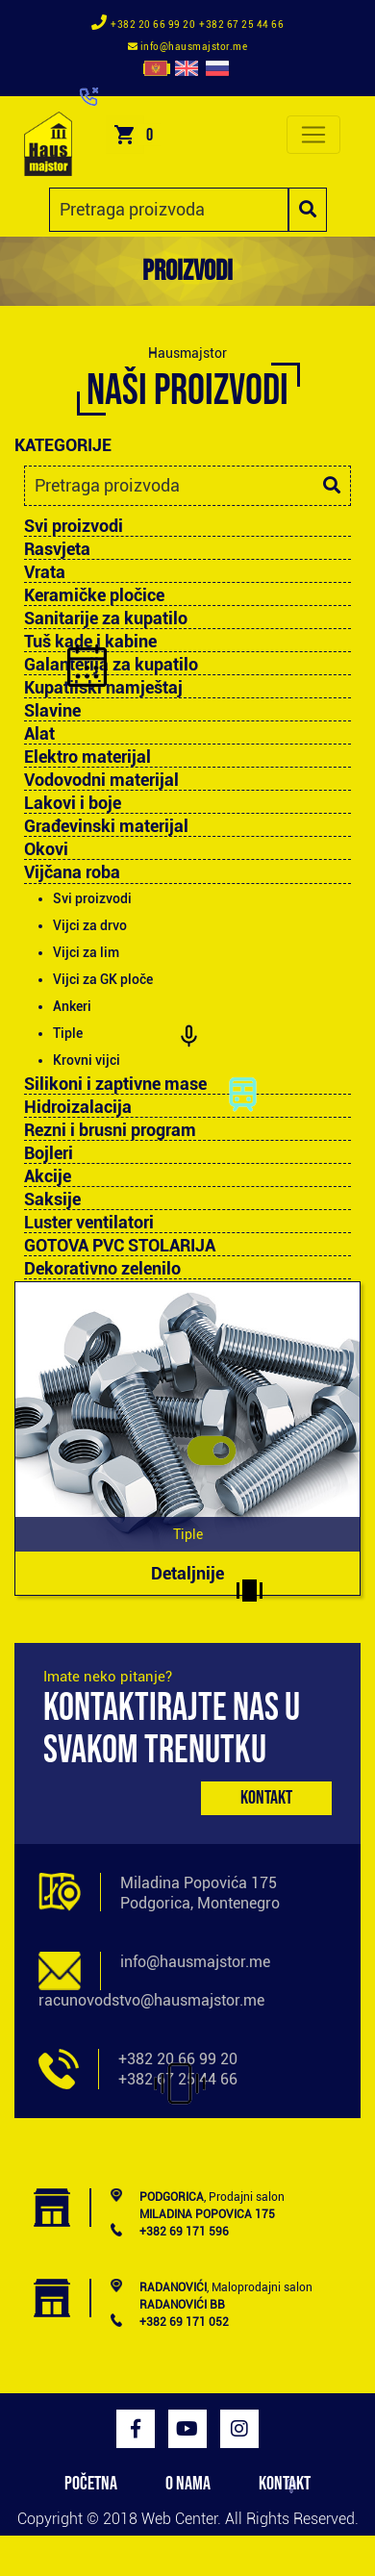 This screenshot has height=2576, width=375. What do you see at coordinates (249, 1591) in the screenshot?
I see `view stories or vertical content feed` at bounding box center [249, 1591].